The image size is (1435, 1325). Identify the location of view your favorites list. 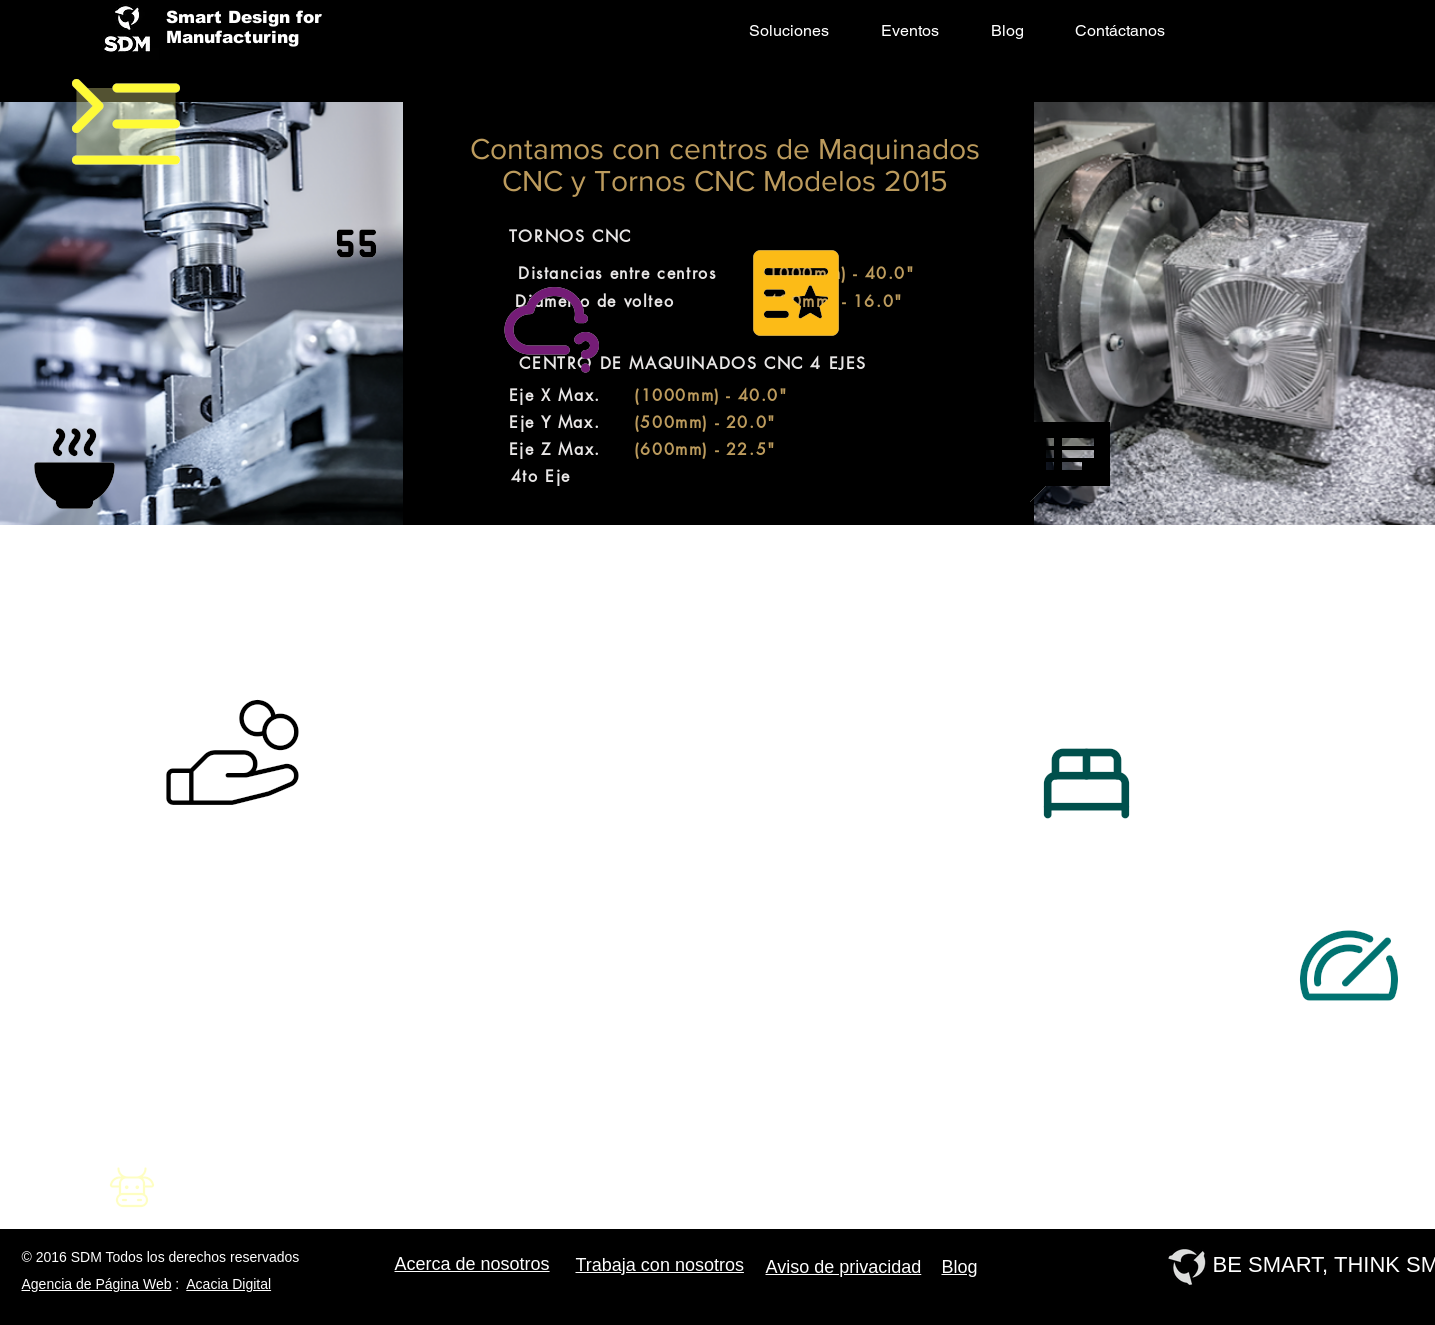
(796, 293).